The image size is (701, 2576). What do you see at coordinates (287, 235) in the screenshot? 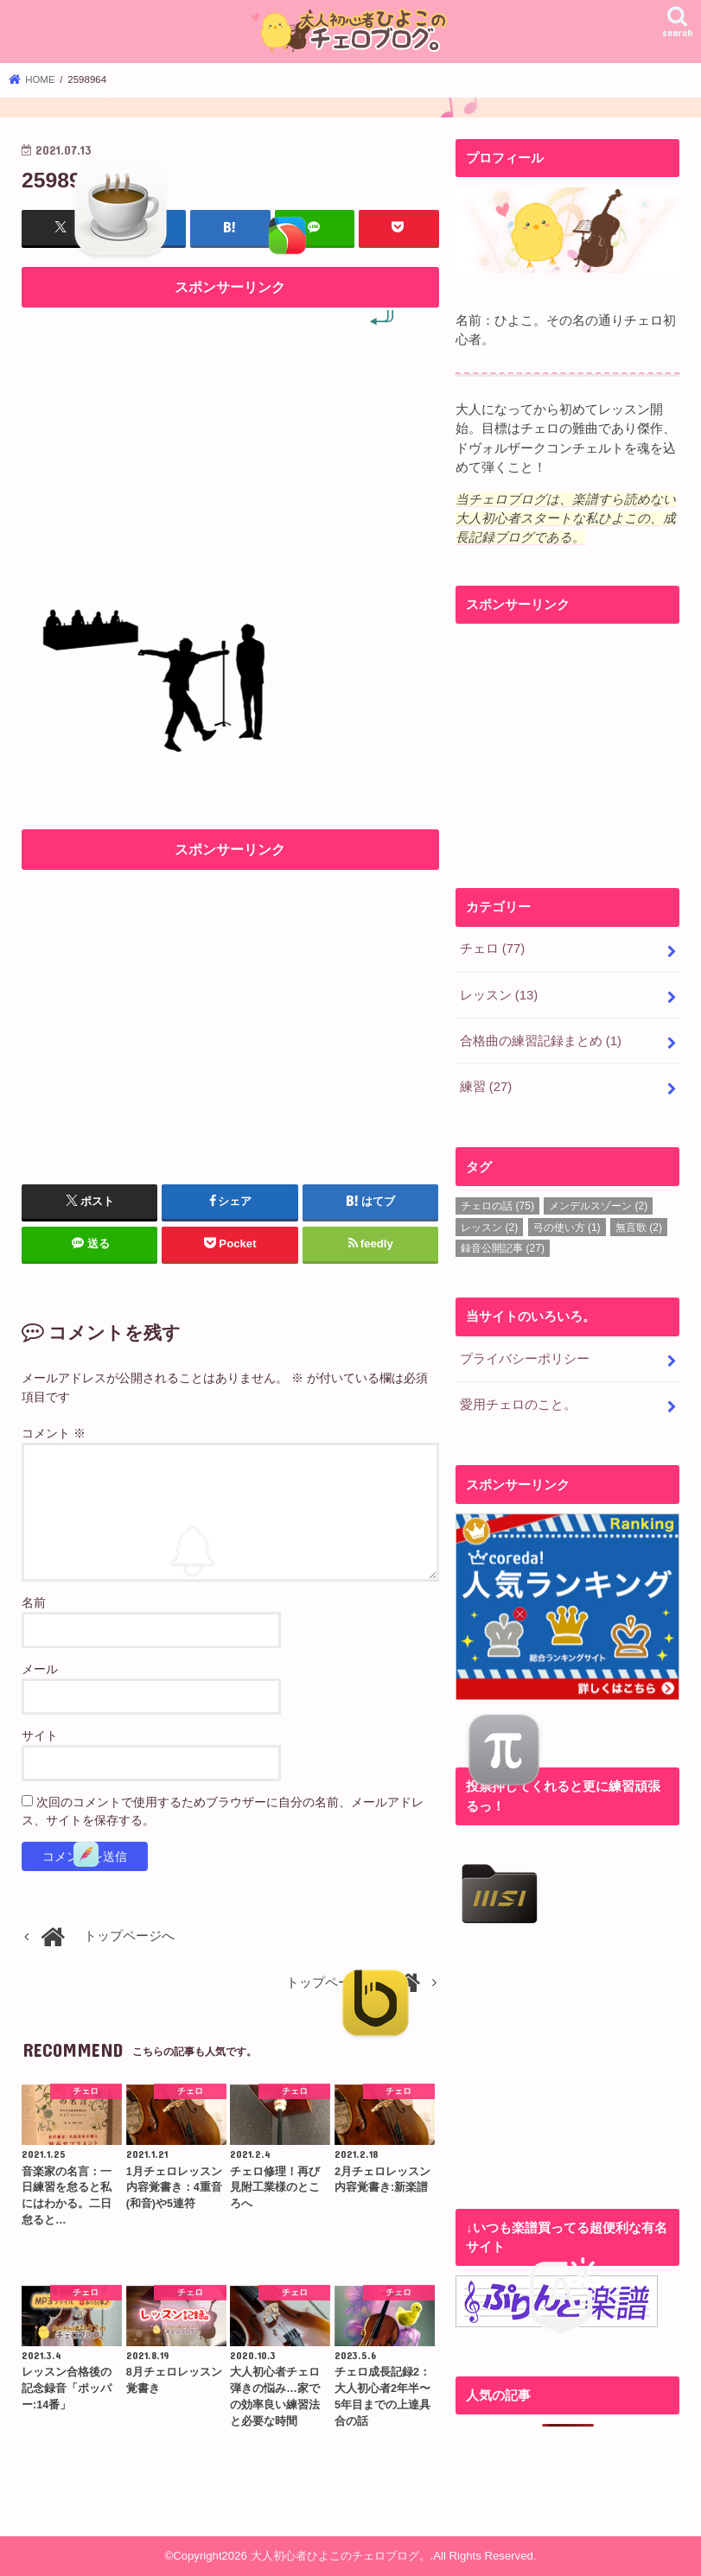
I see `open reaper digital audio workstation` at bounding box center [287, 235].